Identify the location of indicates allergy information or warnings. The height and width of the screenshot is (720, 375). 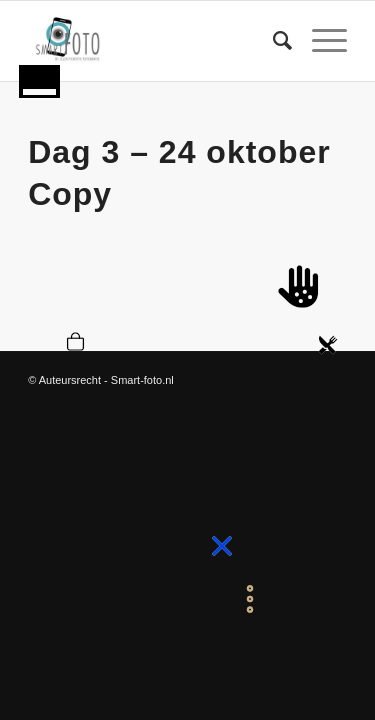
(299, 286).